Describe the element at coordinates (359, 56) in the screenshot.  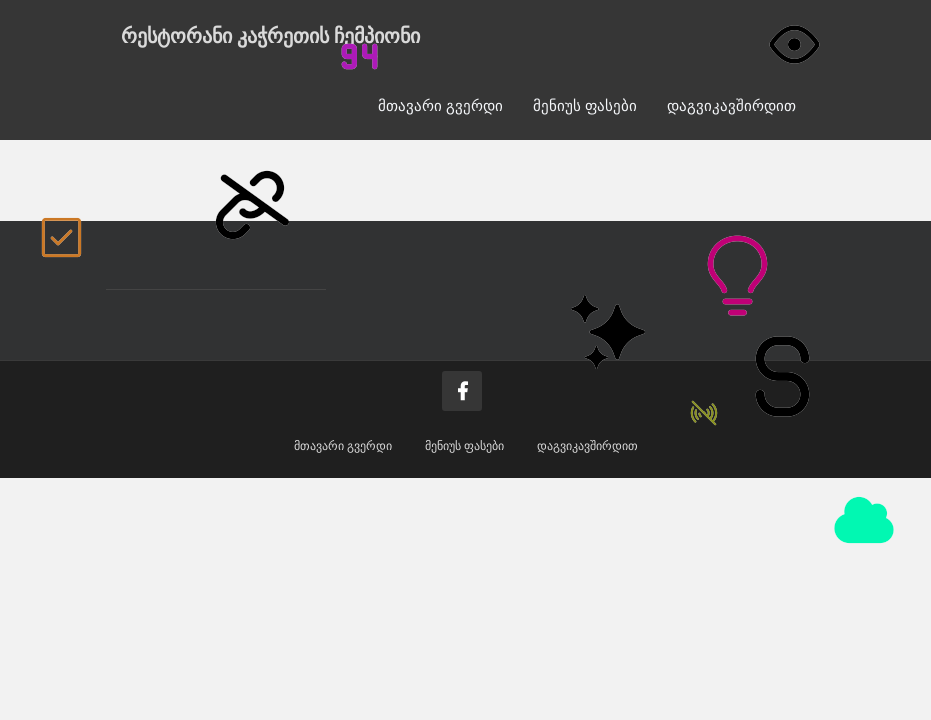
I see `indicates item number 94 in a list or sequence` at that location.